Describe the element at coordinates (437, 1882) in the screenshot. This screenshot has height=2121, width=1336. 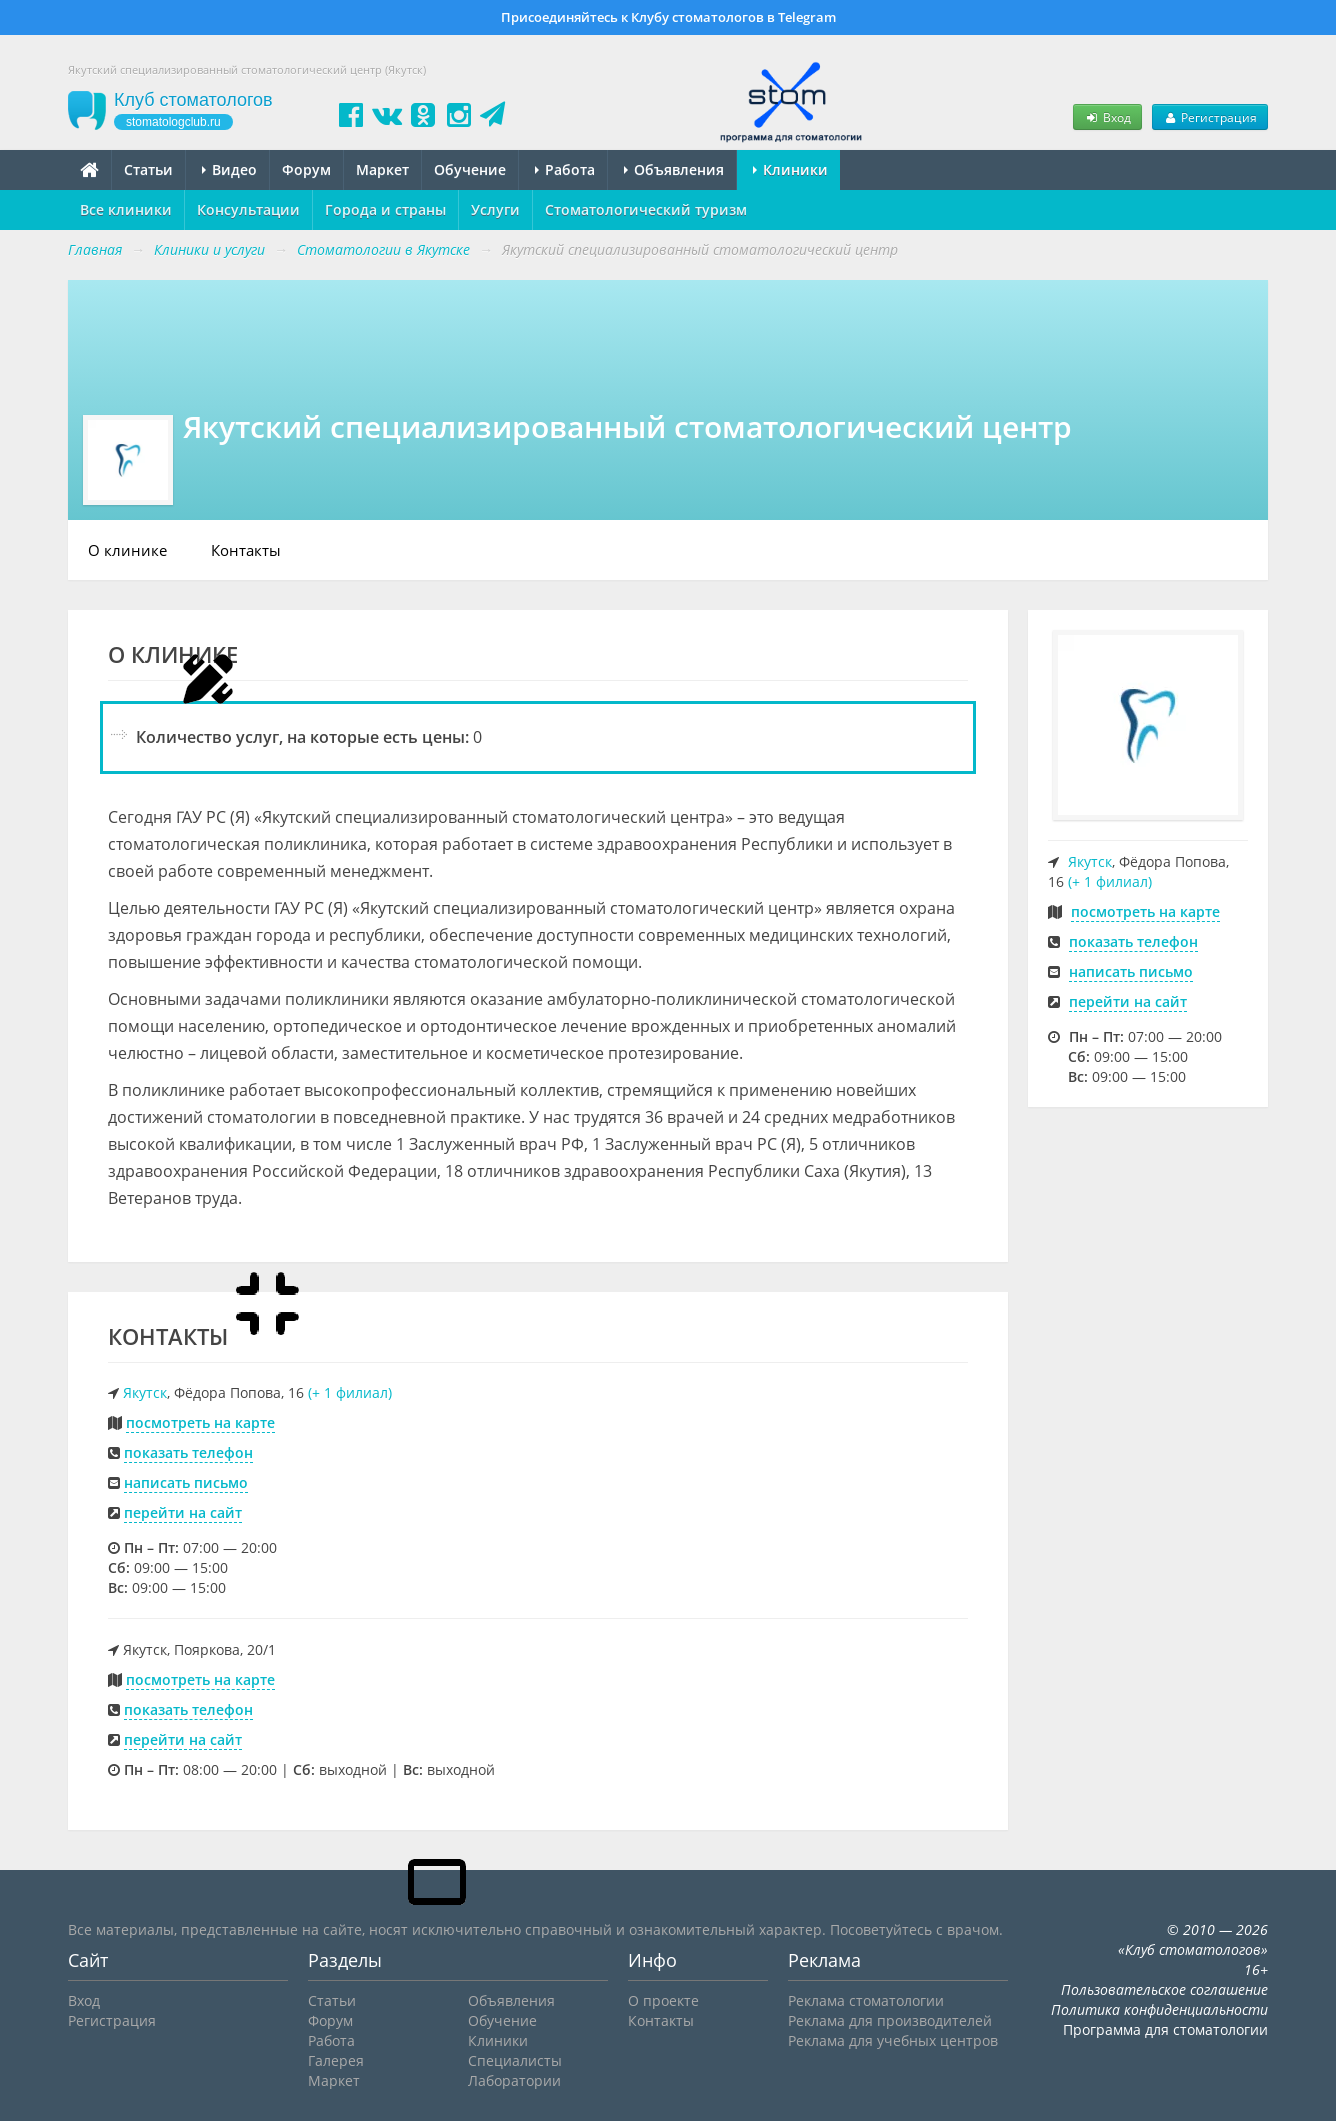
I see `crop image to landscape orientation` at that location.